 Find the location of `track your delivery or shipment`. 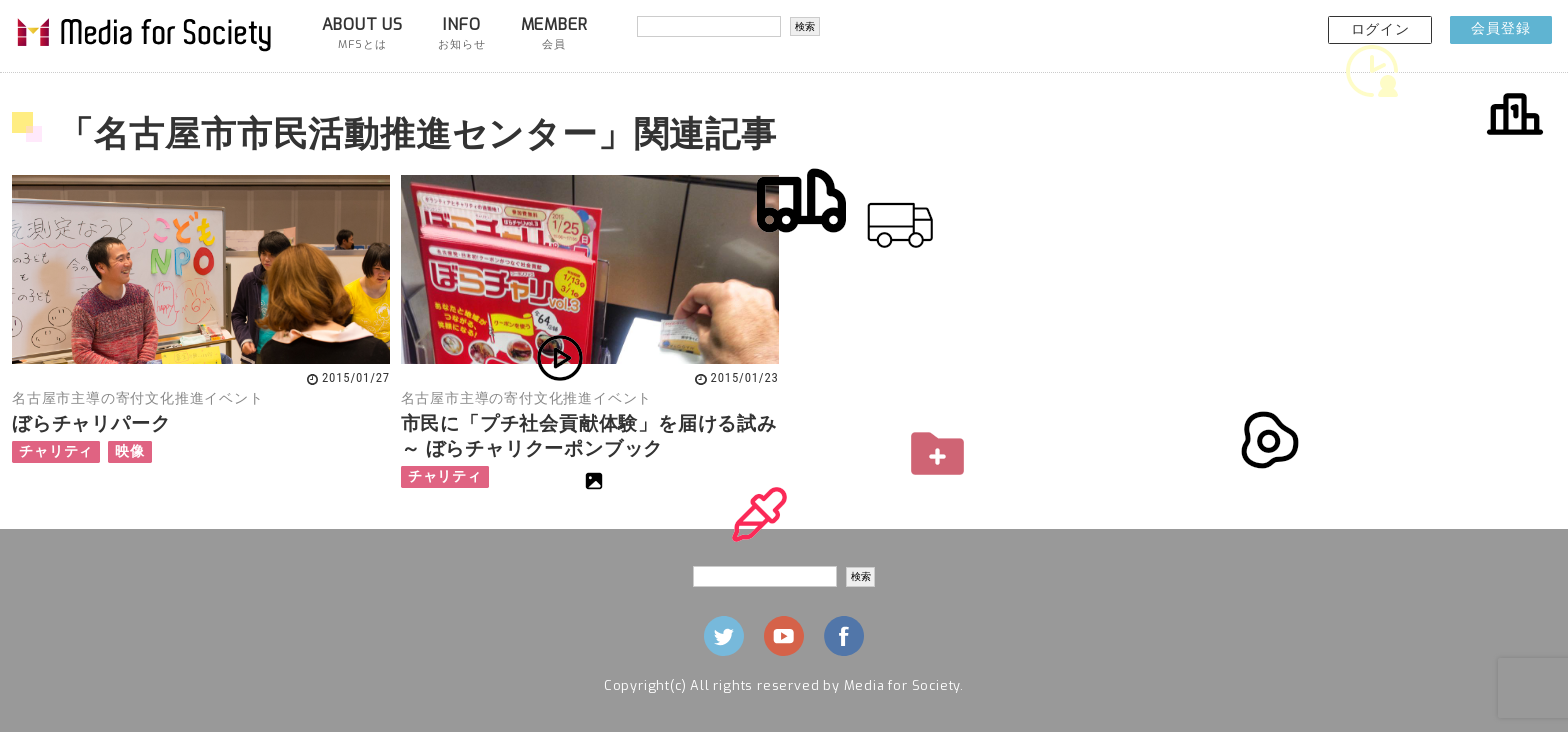

track your delivery or shipment is located at coordinates (898, 222).